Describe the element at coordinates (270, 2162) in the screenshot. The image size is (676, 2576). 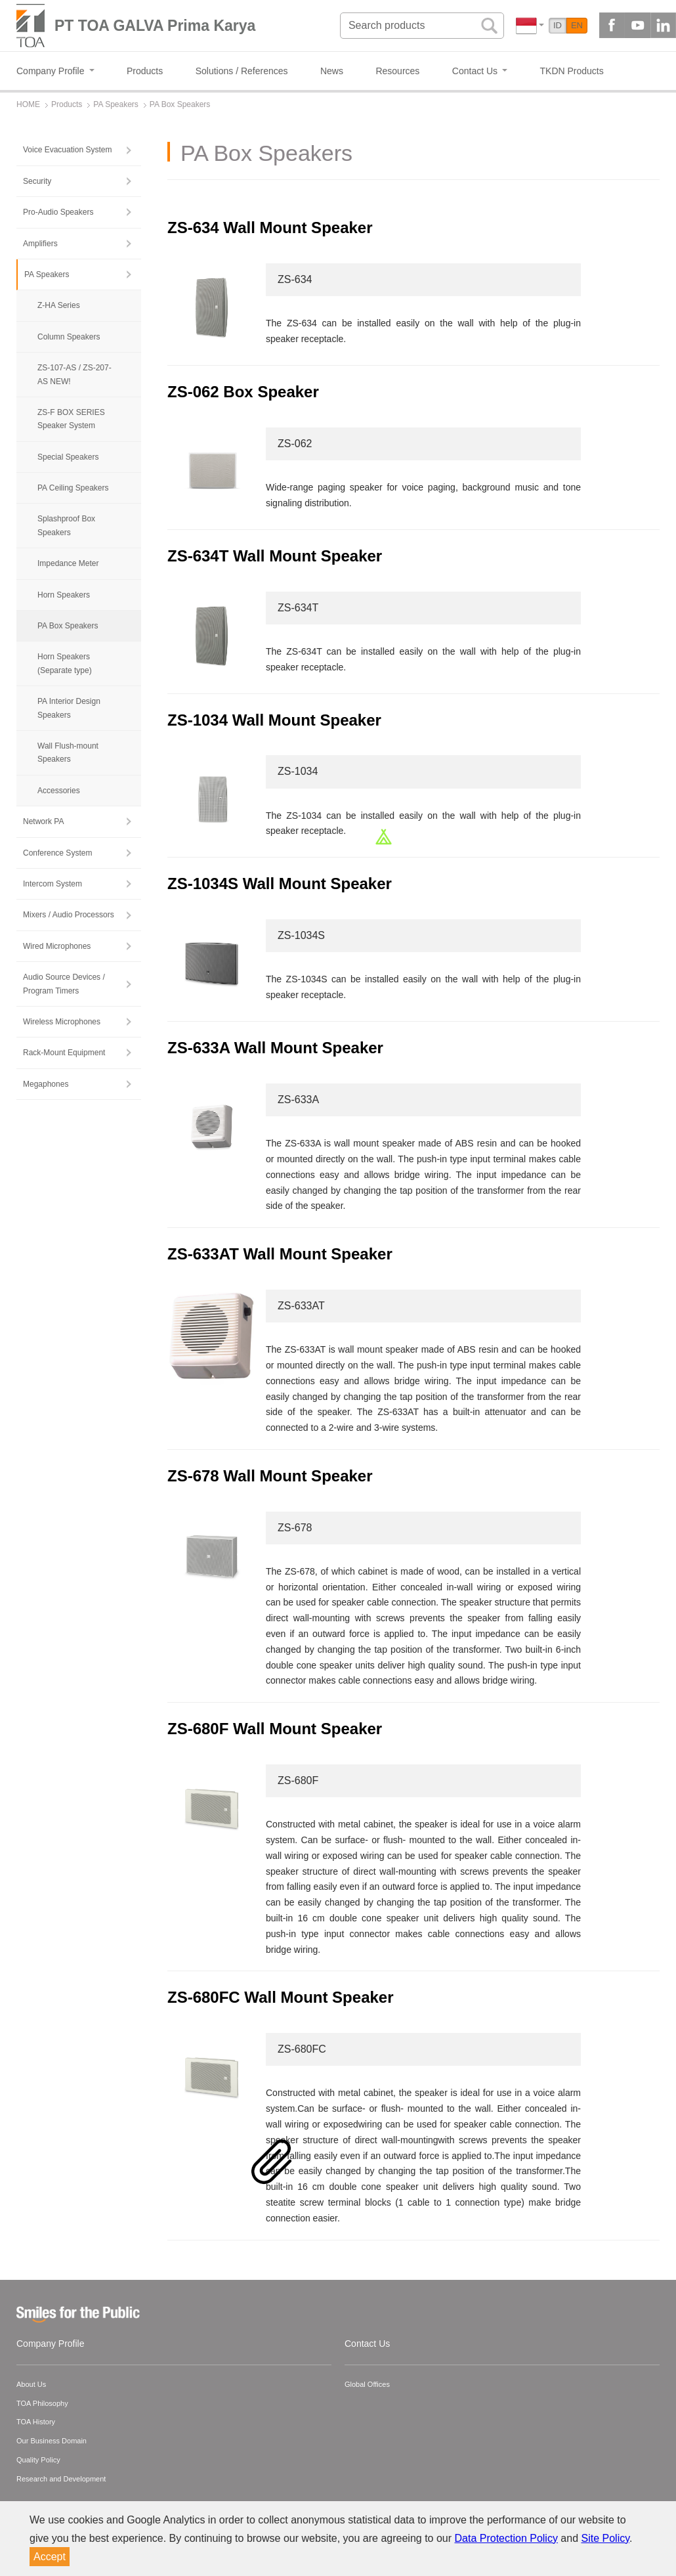
I see `attach a file to your message` at that location.